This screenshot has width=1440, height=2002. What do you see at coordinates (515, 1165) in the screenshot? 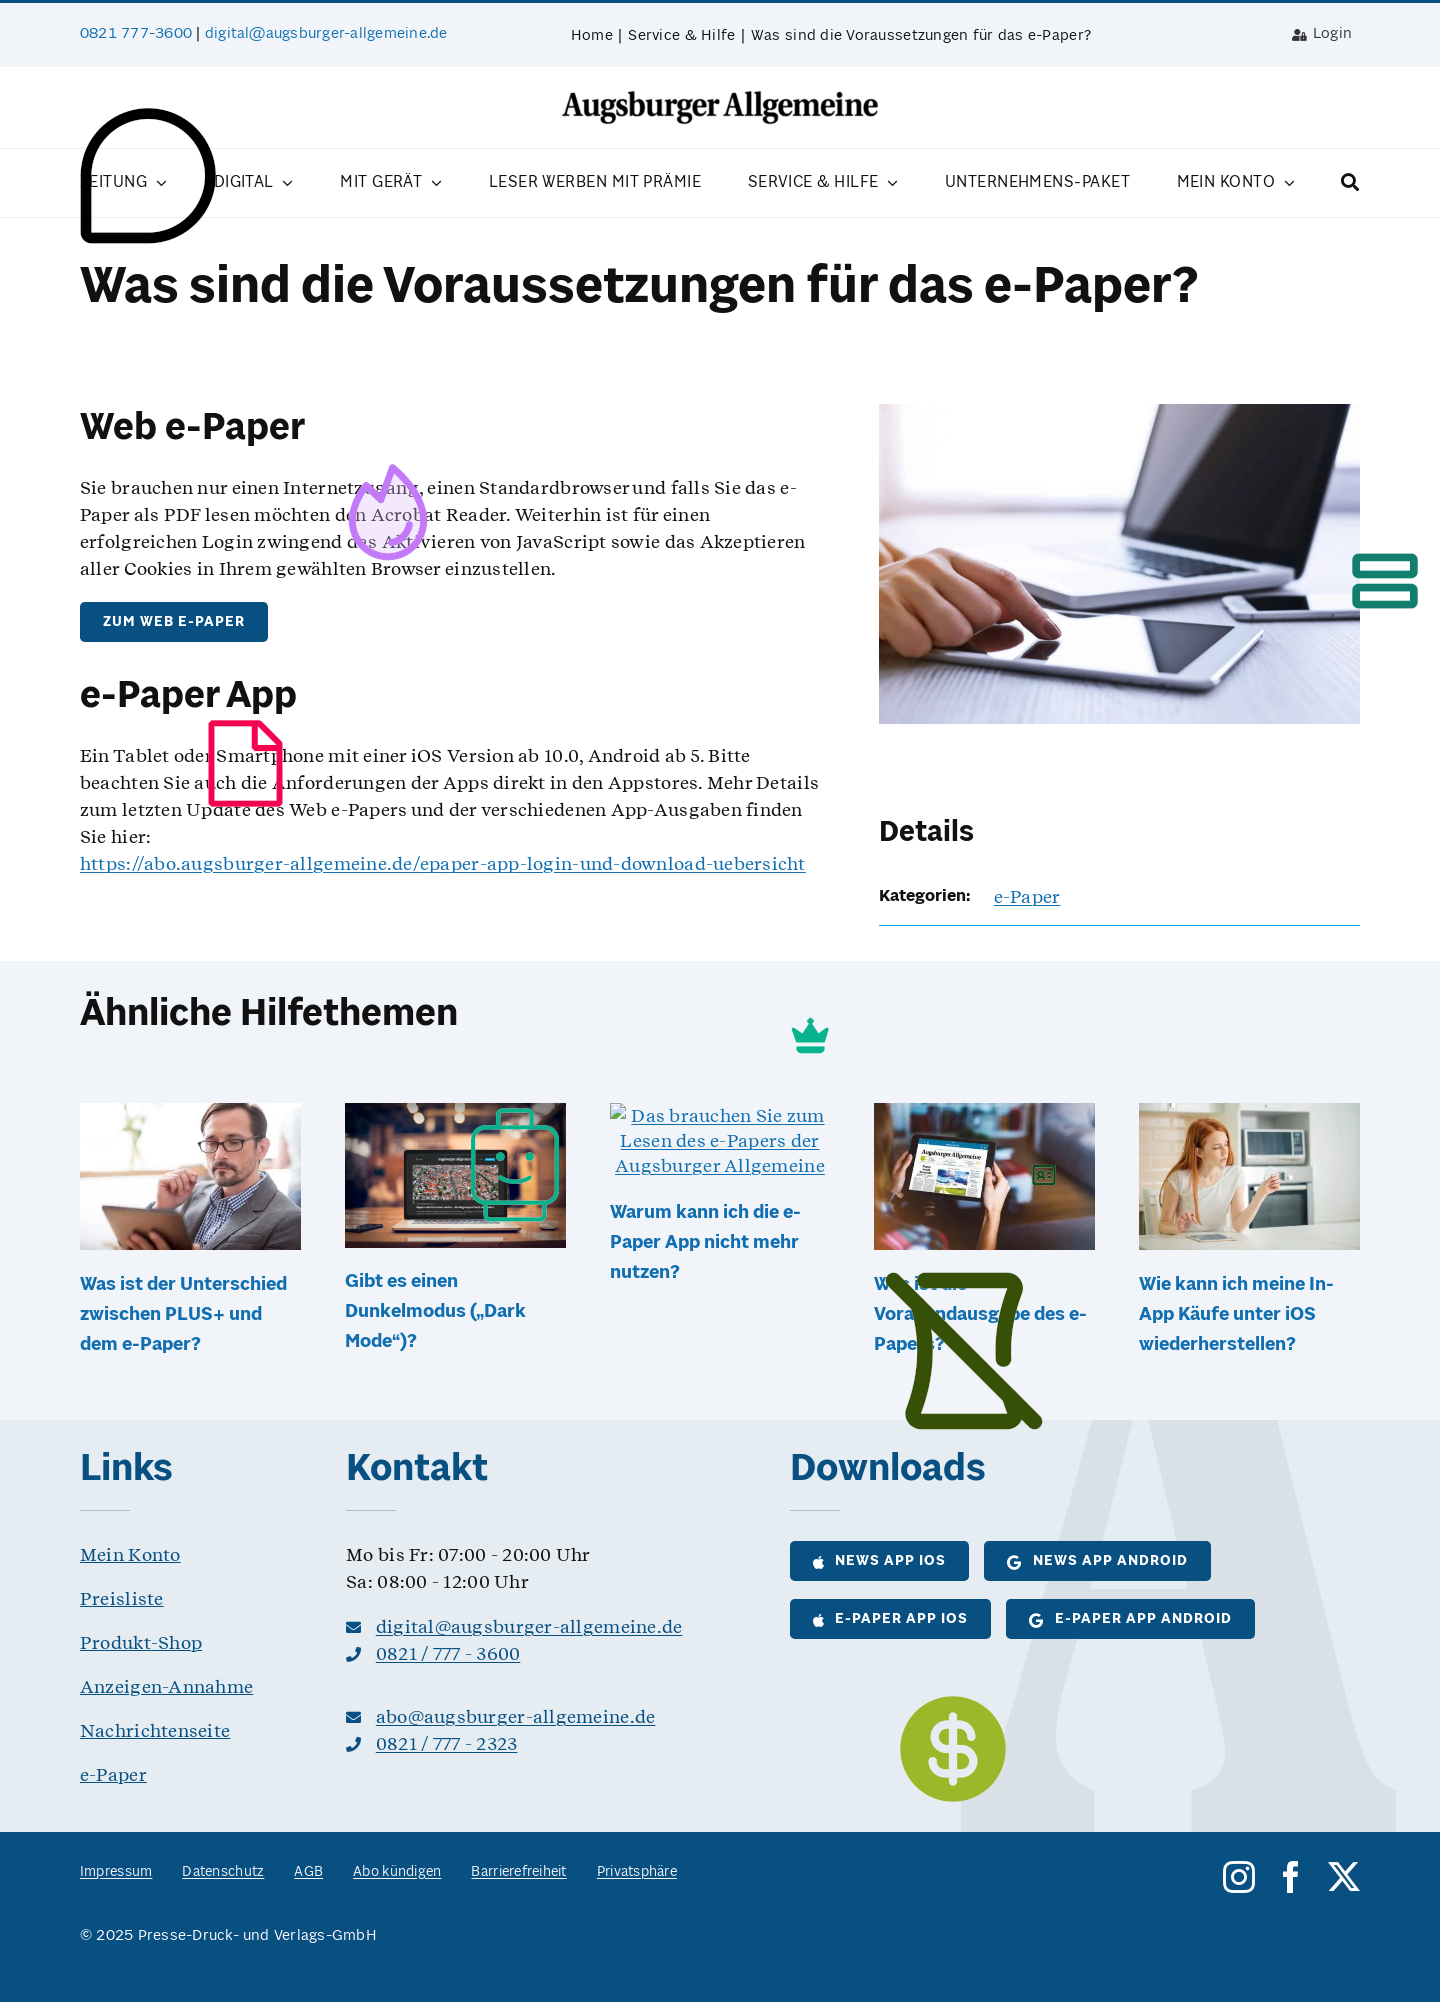
I see `indicates a playful or fun mode` at bounding box center [515, 1165].